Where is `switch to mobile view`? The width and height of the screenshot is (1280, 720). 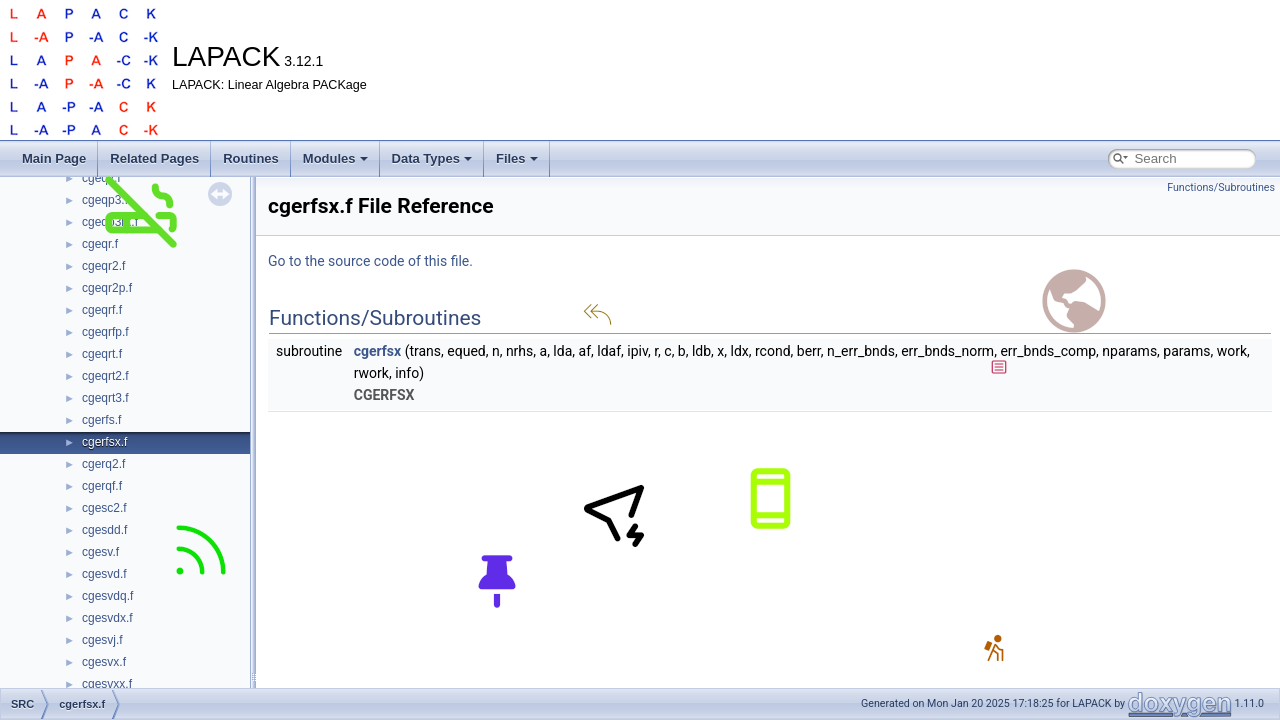
switch to mobile view is located at coordinates (770, 498).